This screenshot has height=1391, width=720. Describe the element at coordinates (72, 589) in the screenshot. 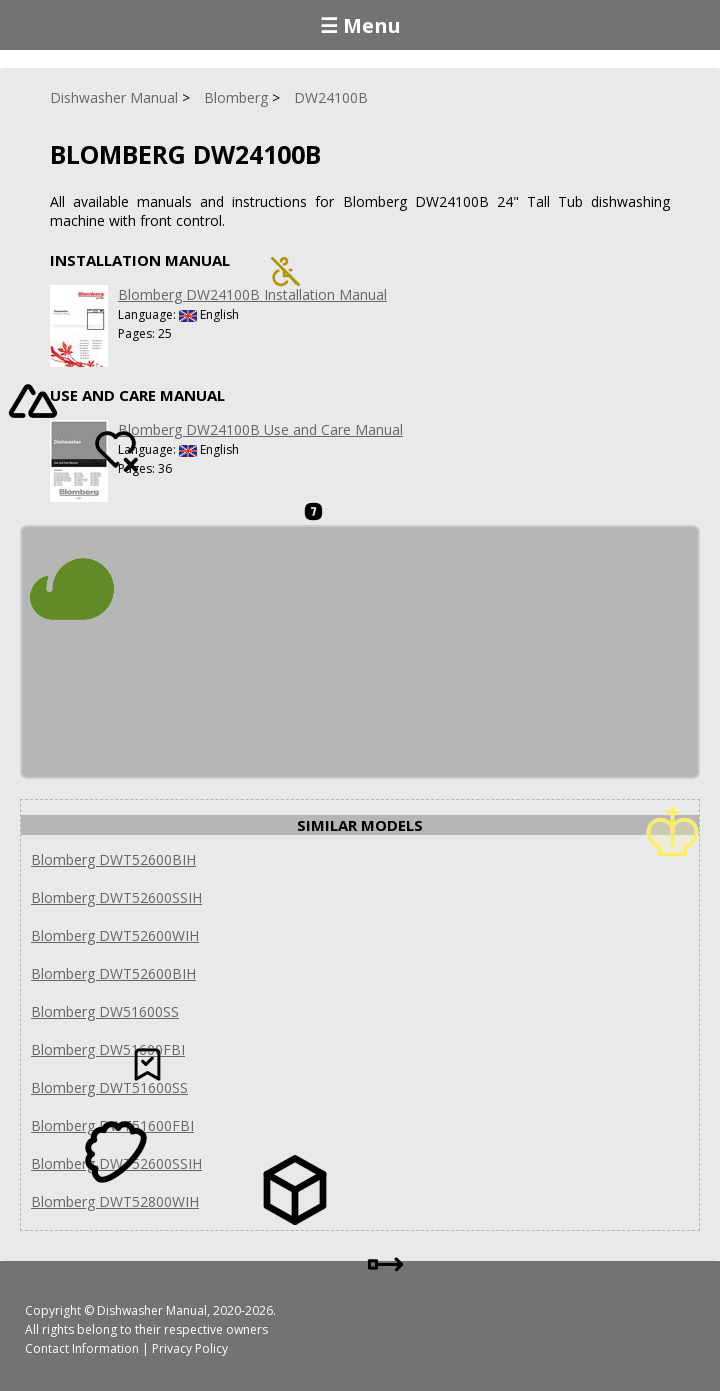

I see `cloud storage or sync status` at that location.